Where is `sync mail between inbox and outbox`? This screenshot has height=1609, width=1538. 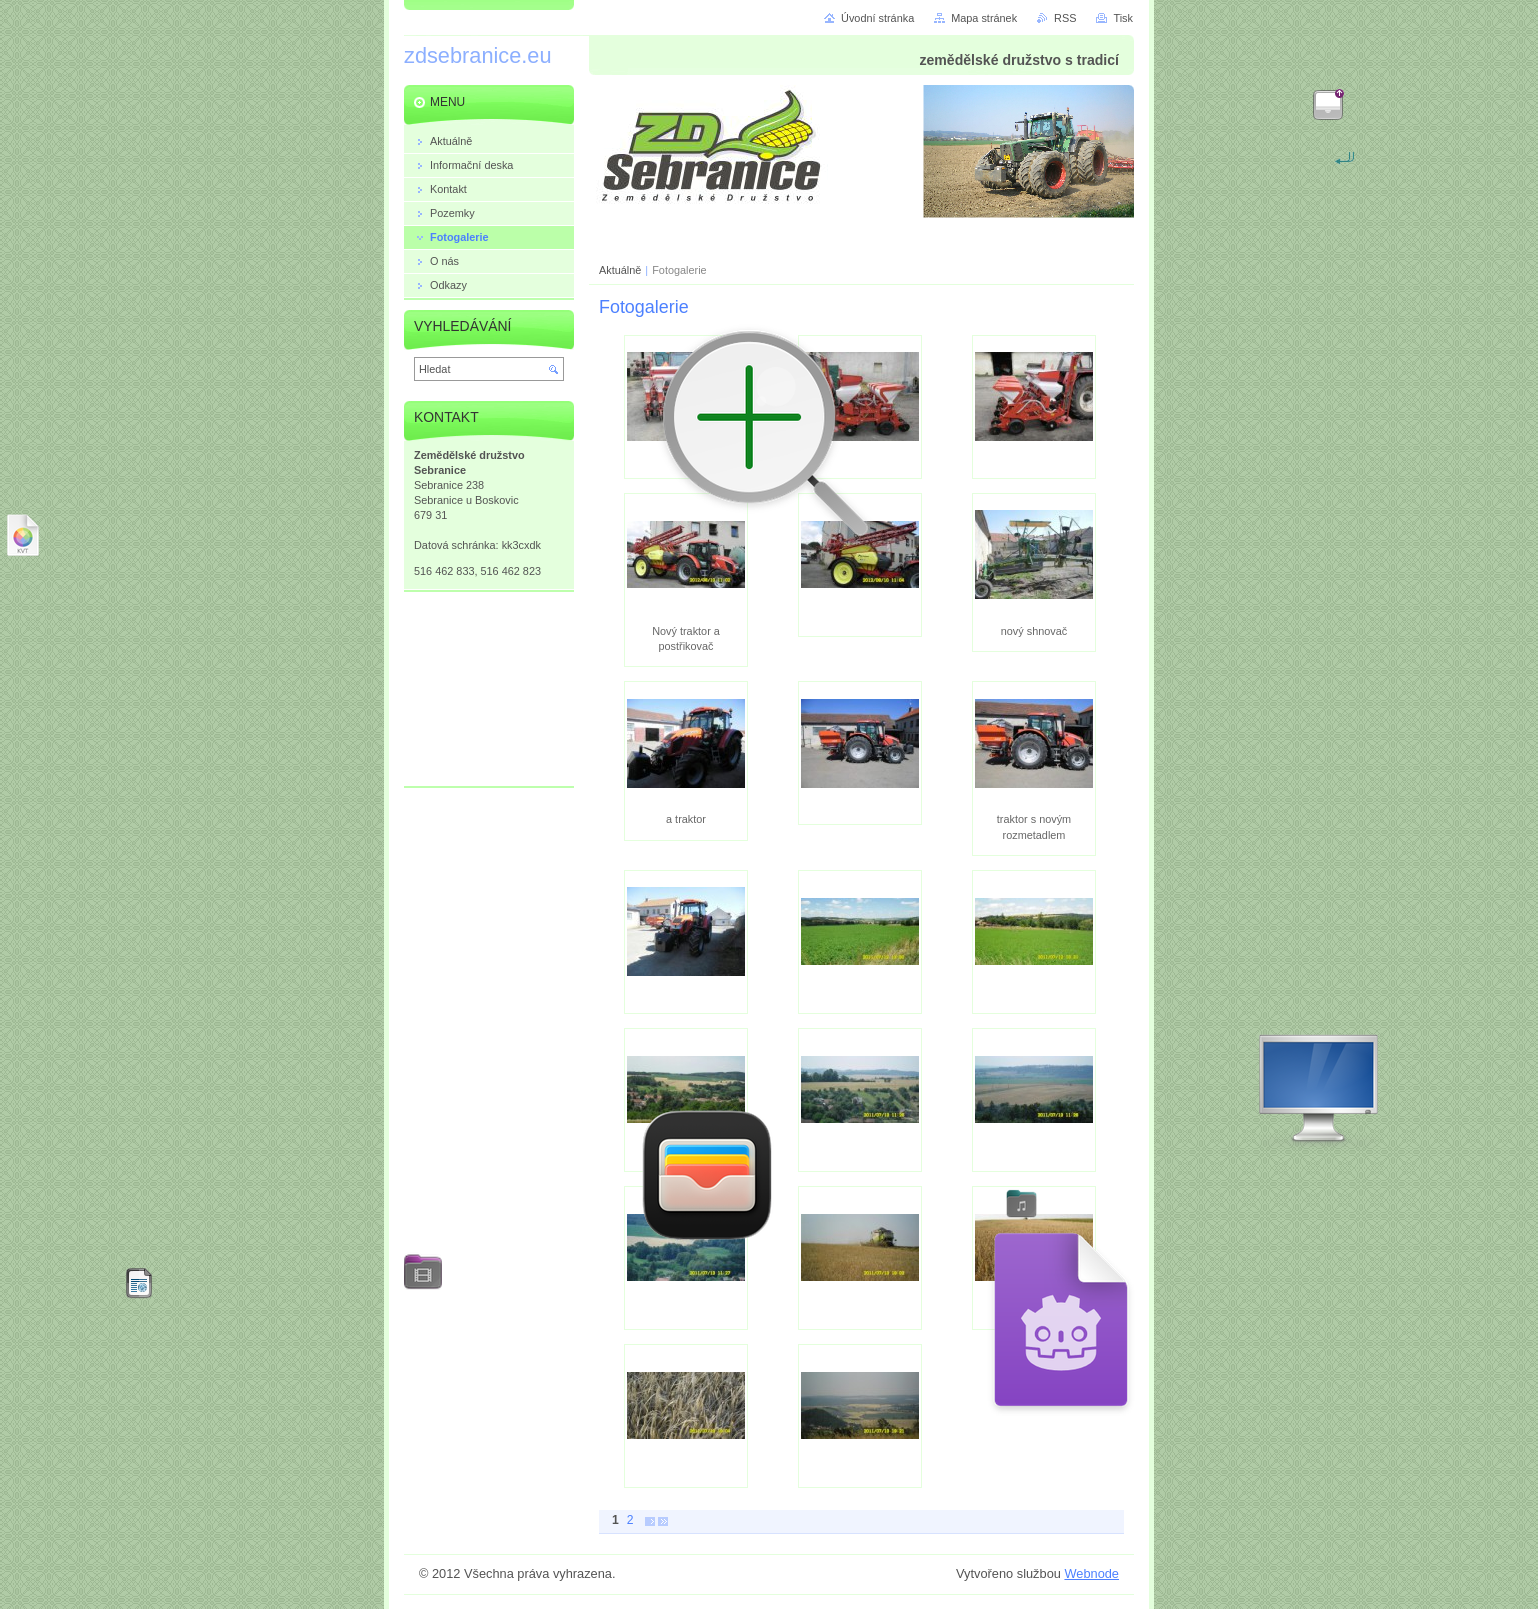
sync mail between inbox and outbox is located at coordinates (1328, 105).